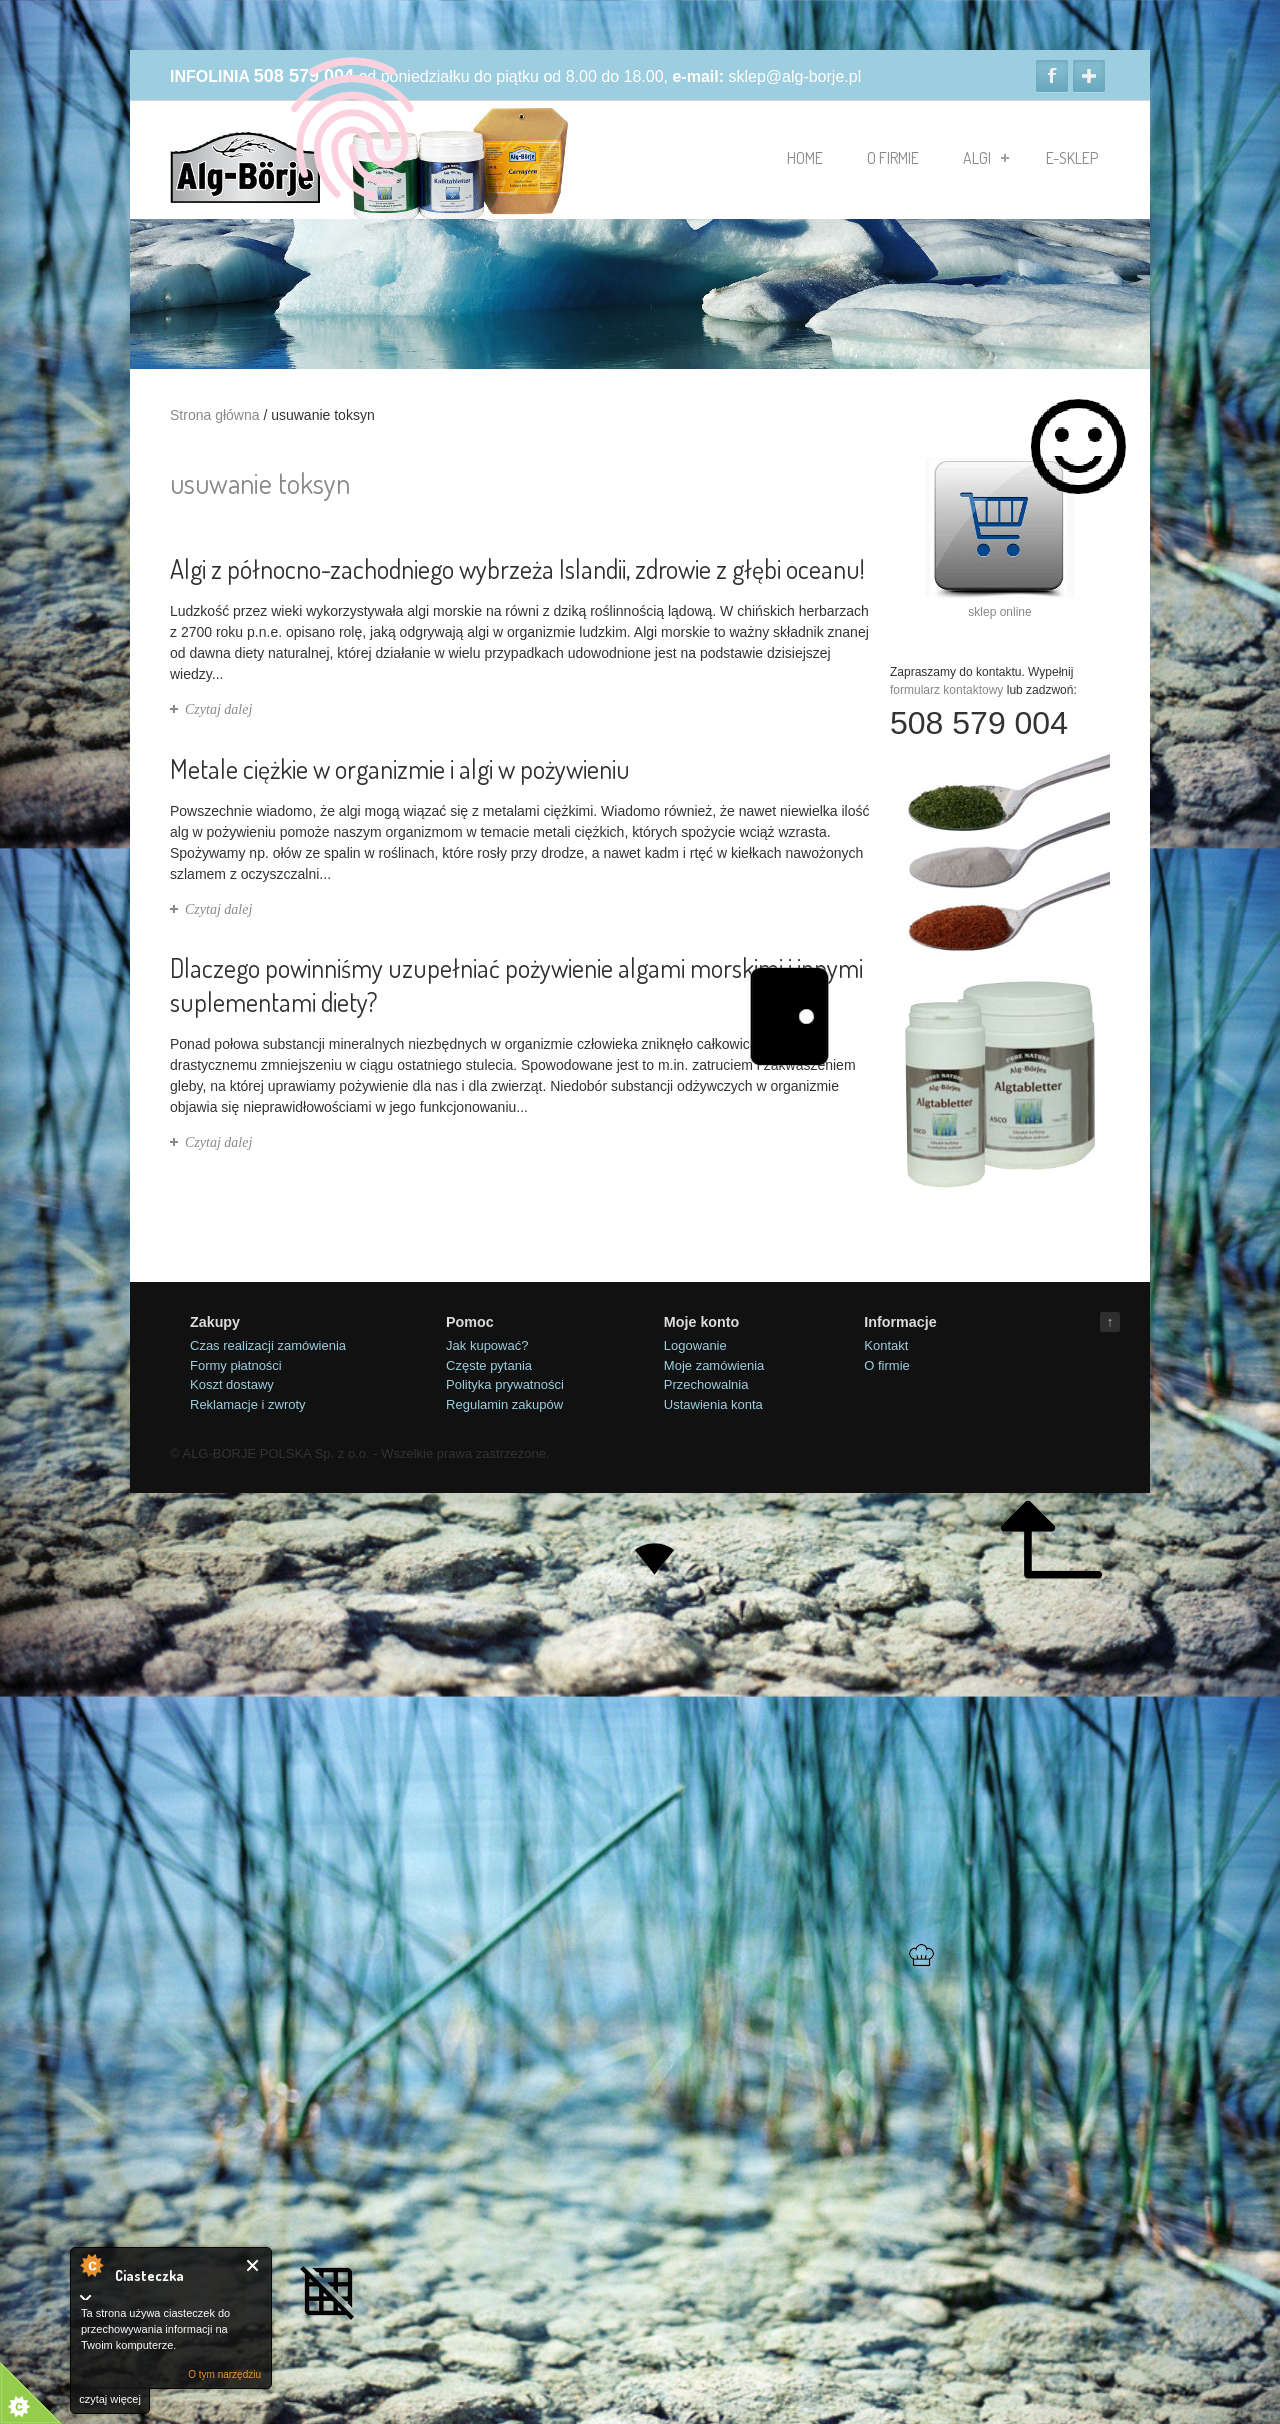 This screenshot has height=2424, width=1280. I want to click on authenticate with fingerprint, so click(352, 128).